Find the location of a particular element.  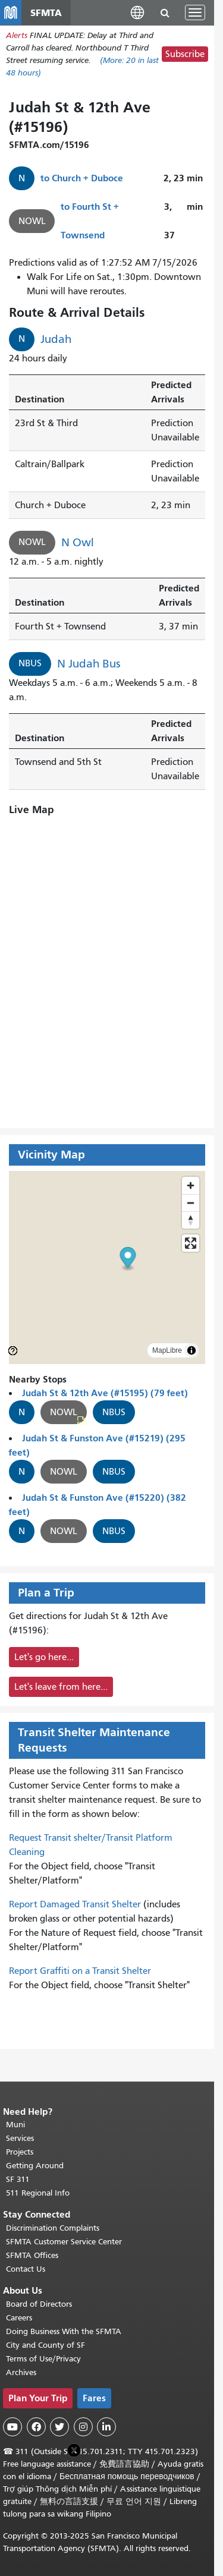

view or open an SVG file is located at coordinates (81, 1421).